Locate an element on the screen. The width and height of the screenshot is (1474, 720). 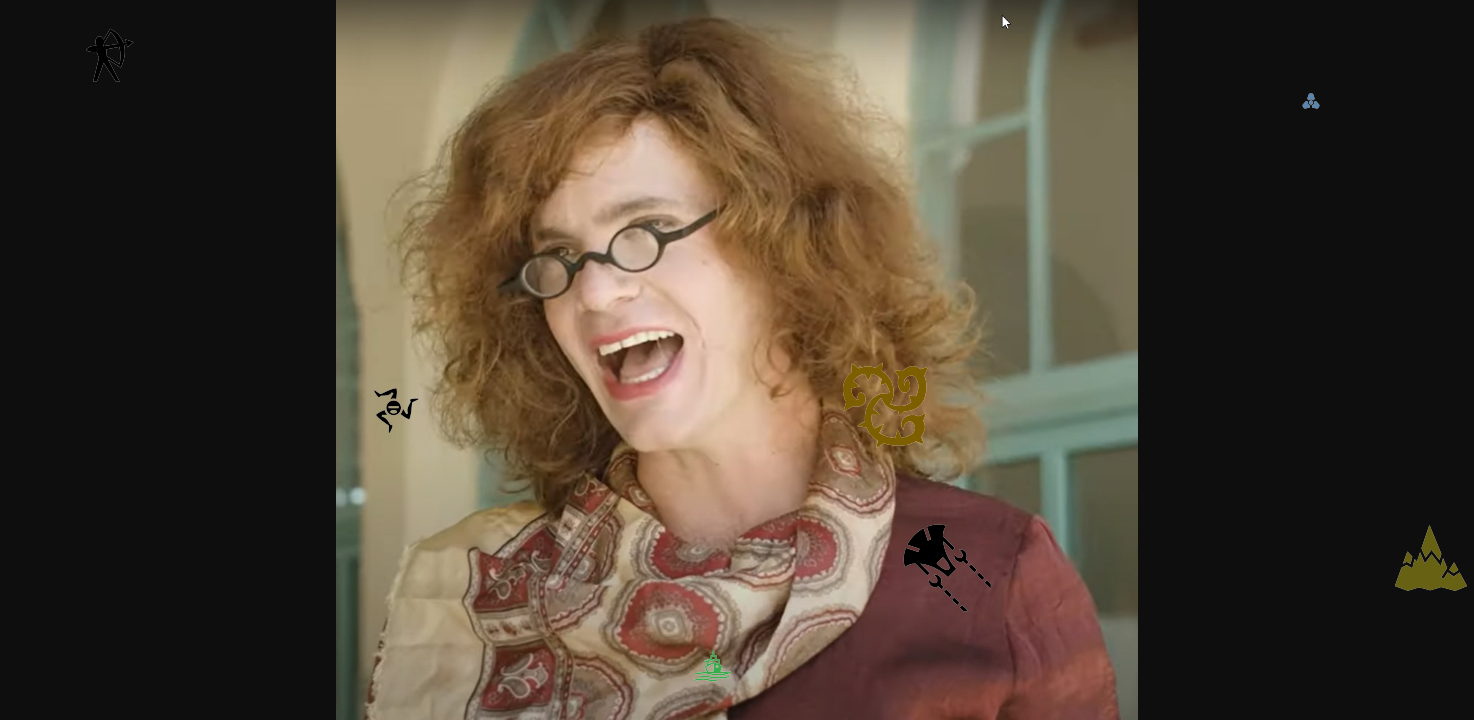
sicilian cultural or regional symbol is located at coordinates (395, 410).